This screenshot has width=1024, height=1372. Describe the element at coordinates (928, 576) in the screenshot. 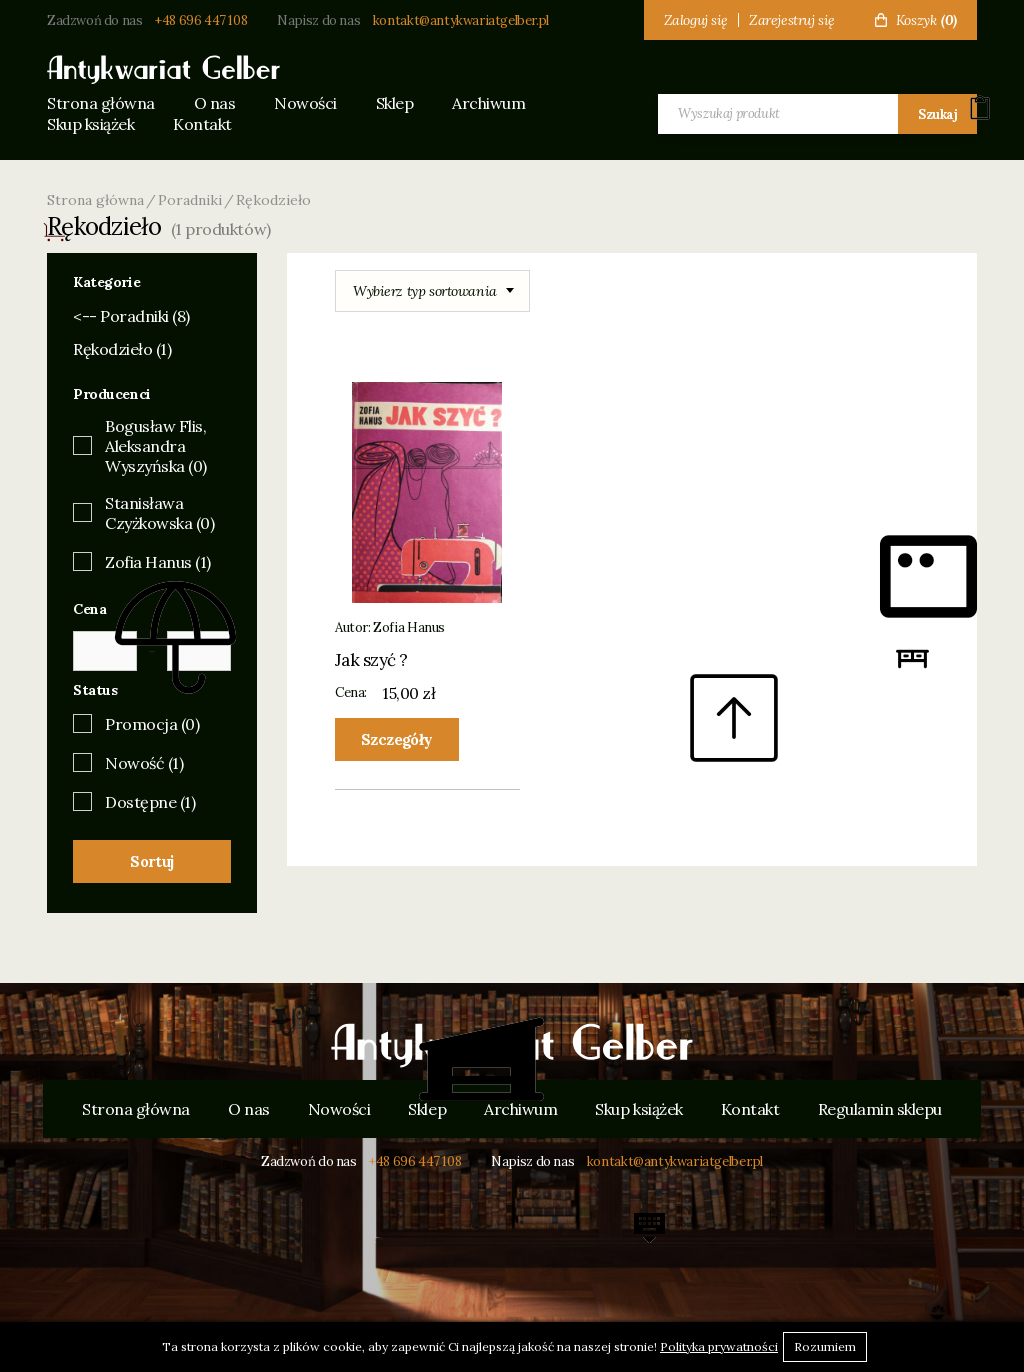

I see `open application window` at that location.